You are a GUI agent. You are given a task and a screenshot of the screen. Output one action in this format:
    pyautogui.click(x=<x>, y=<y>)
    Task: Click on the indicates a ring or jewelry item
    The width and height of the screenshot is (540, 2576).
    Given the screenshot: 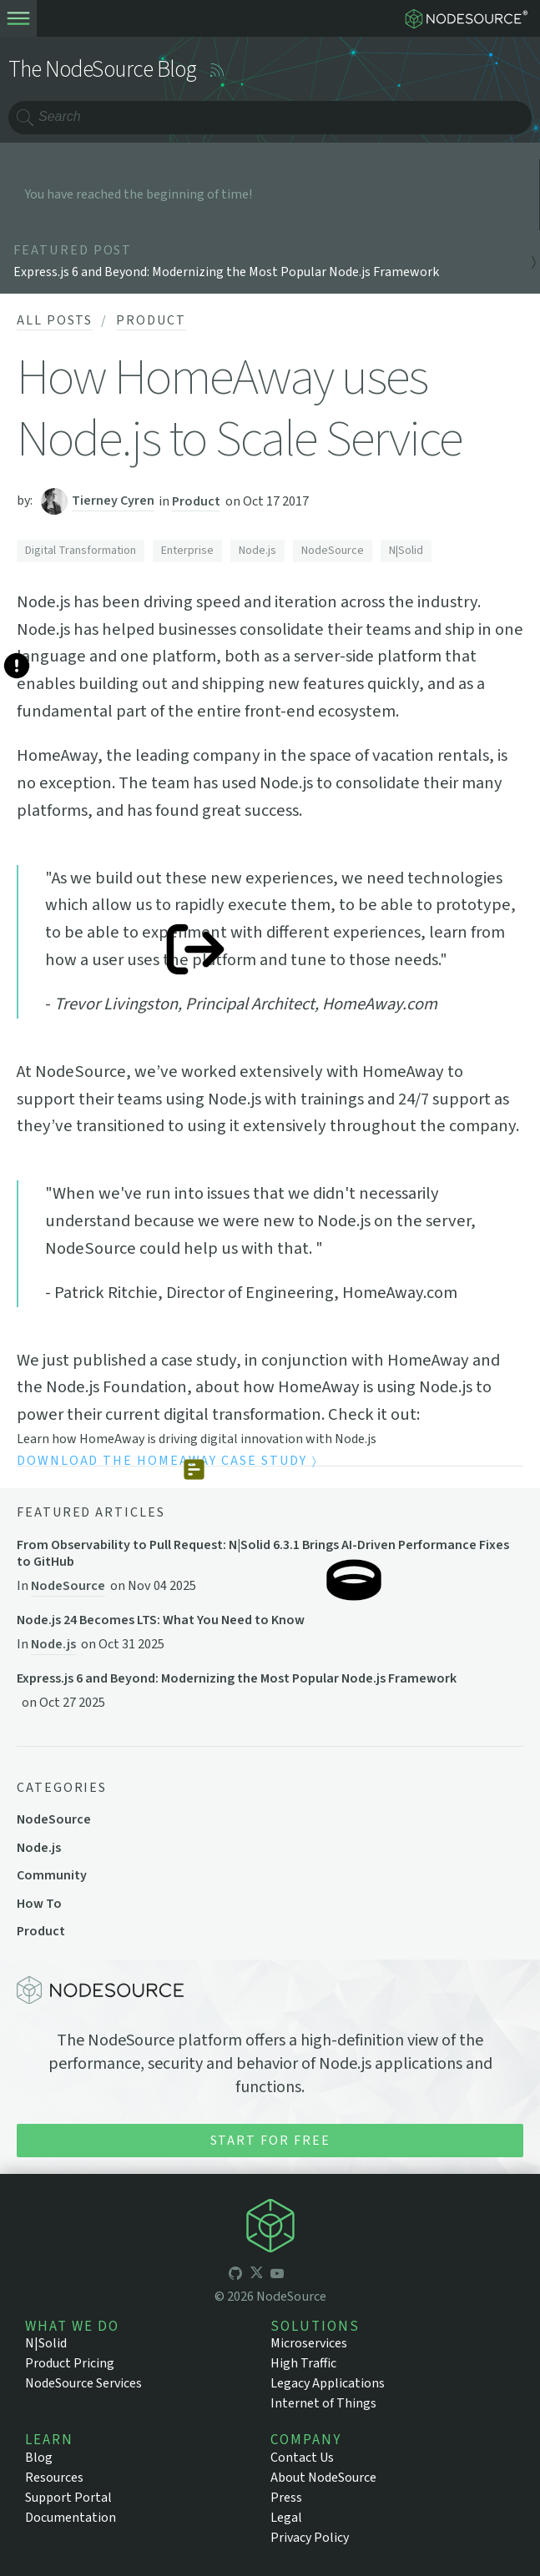 What is the action you would take?
    pyautogui.click(x=354, y=1580)
    